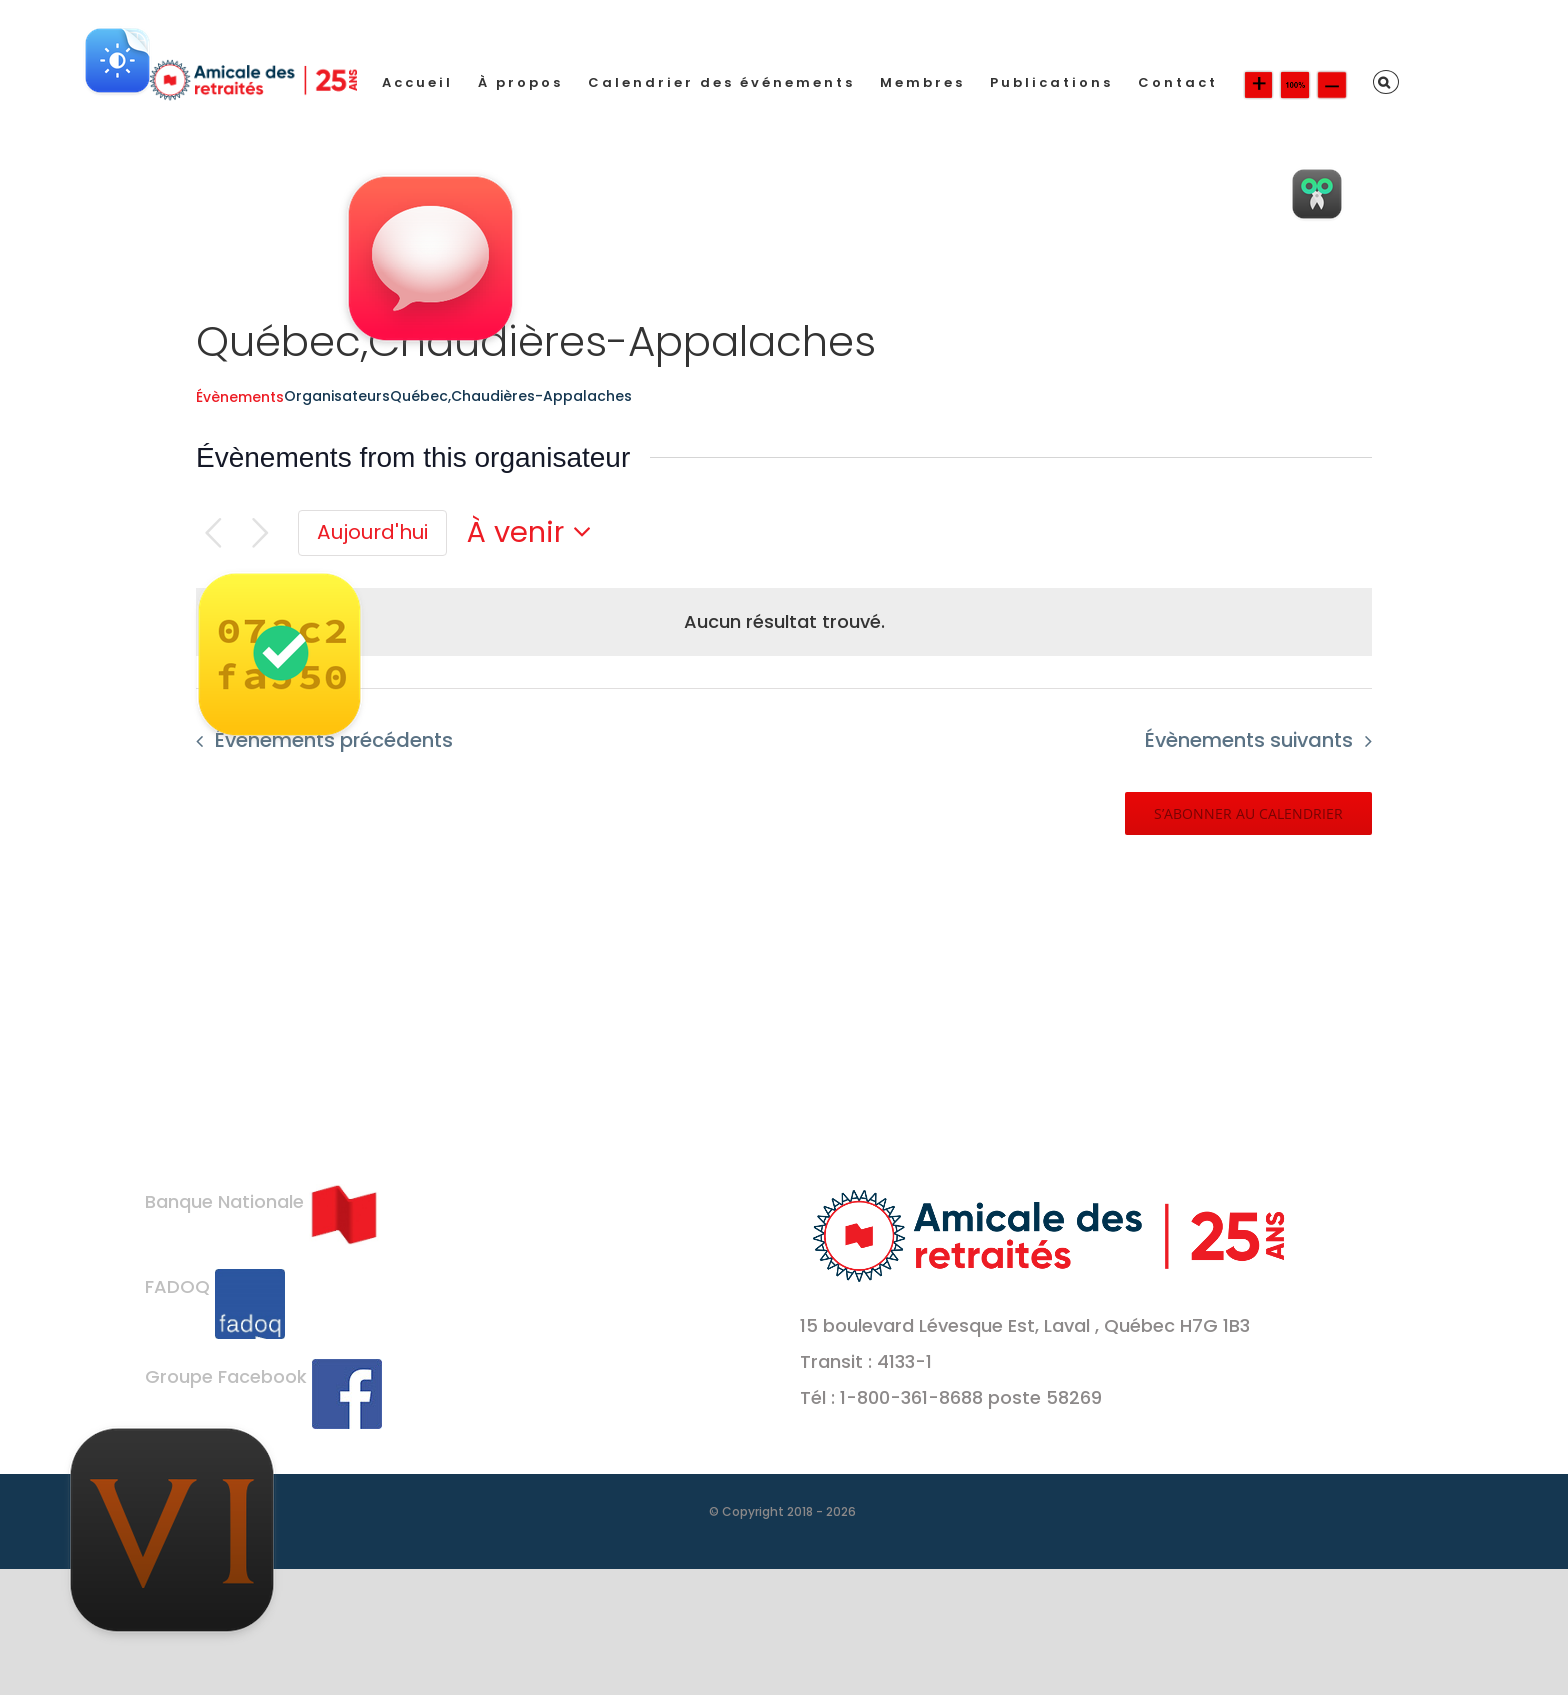 The height and width of the screenshot is (1695, 1568). I want to click on launch Civilization VI, so click(172, 1530).